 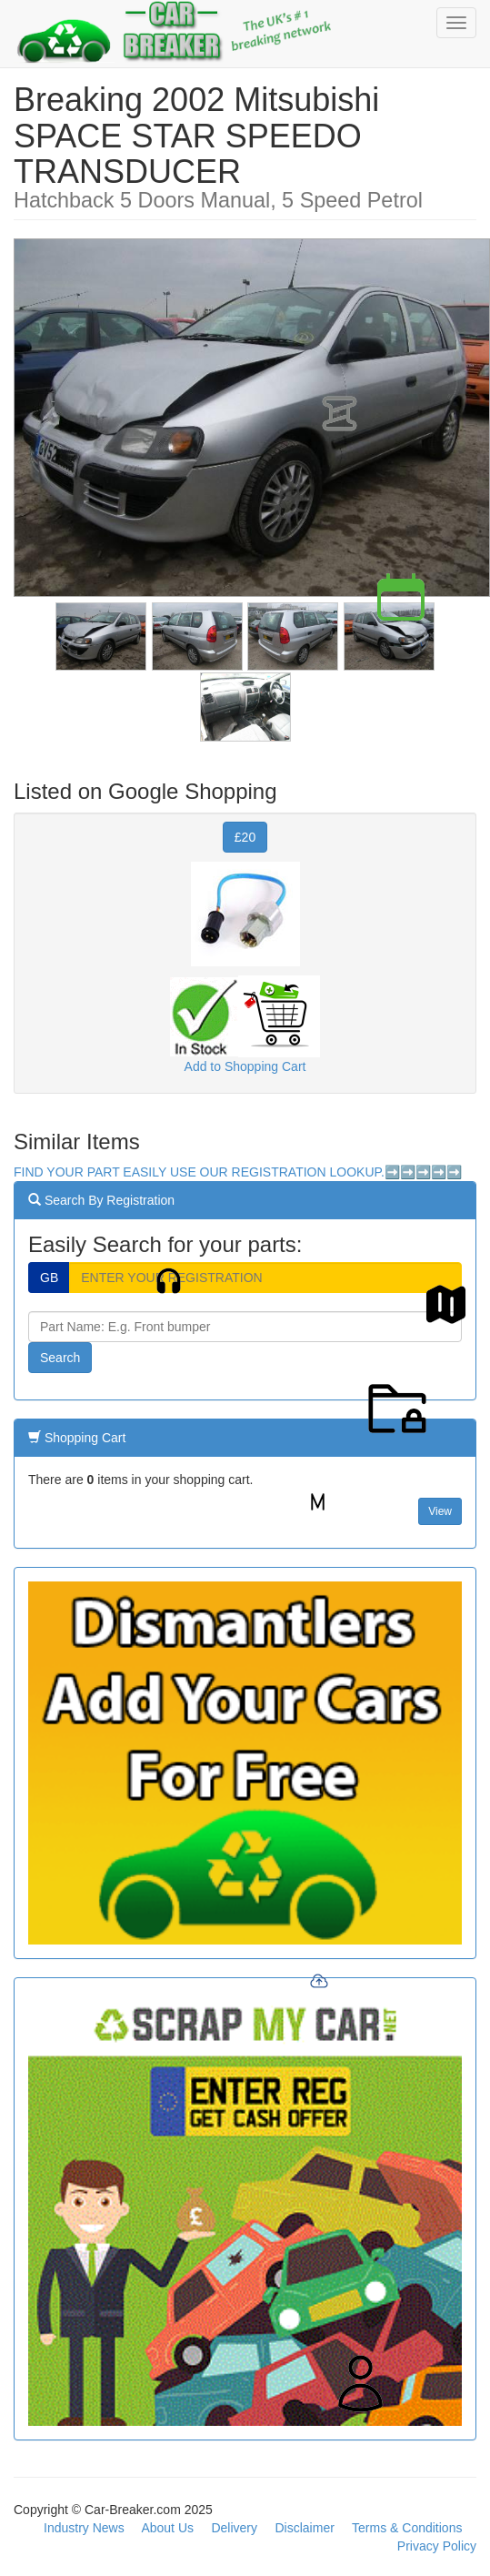 What do you see at coordinates (319, 1981) in the screenshot?
I see `upload file to cloud storage` at bounding box center [319, 1981].